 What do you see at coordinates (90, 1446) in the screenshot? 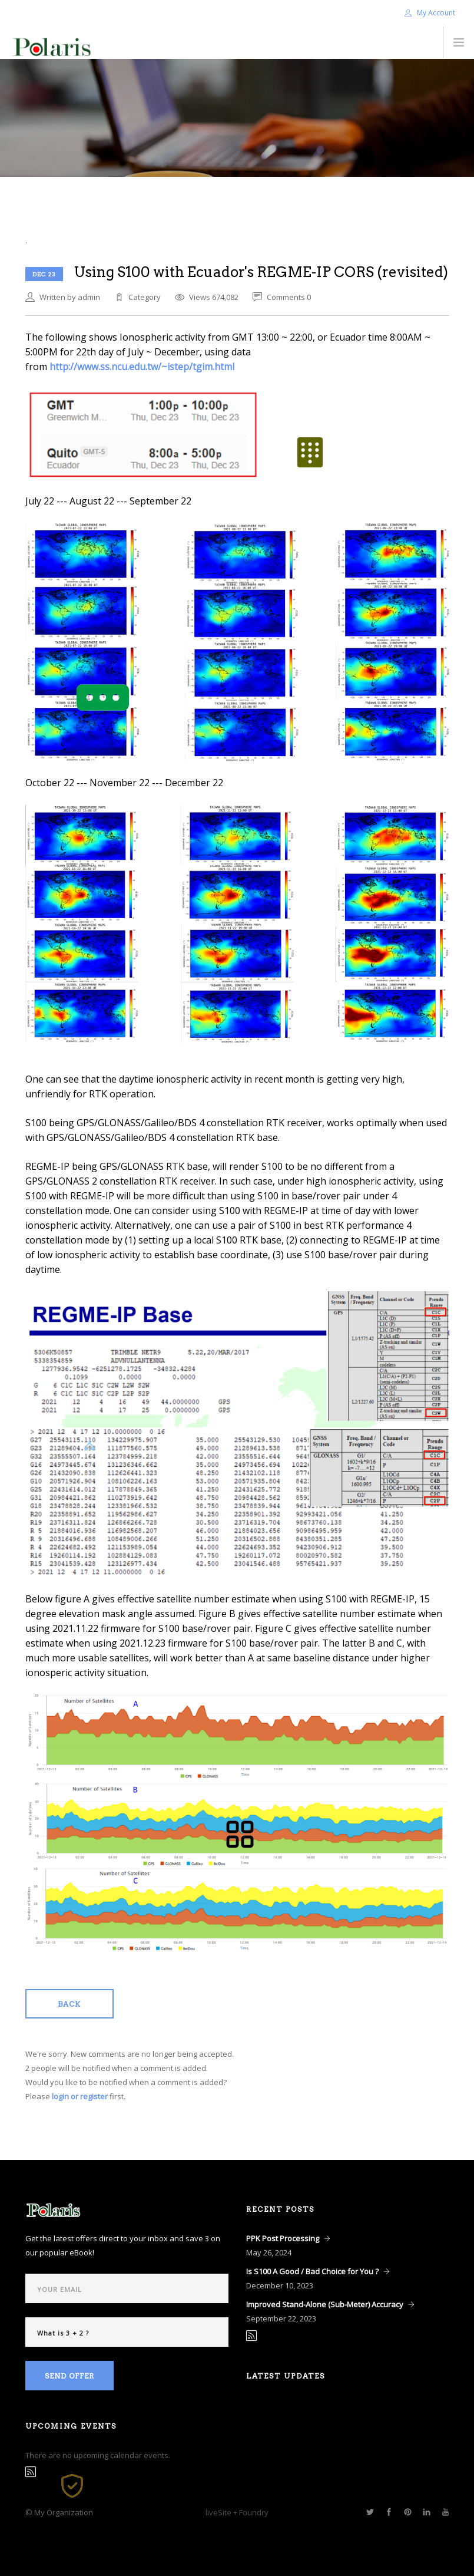
I see `split content into multiple paths` at bounding box center [90, 1446].